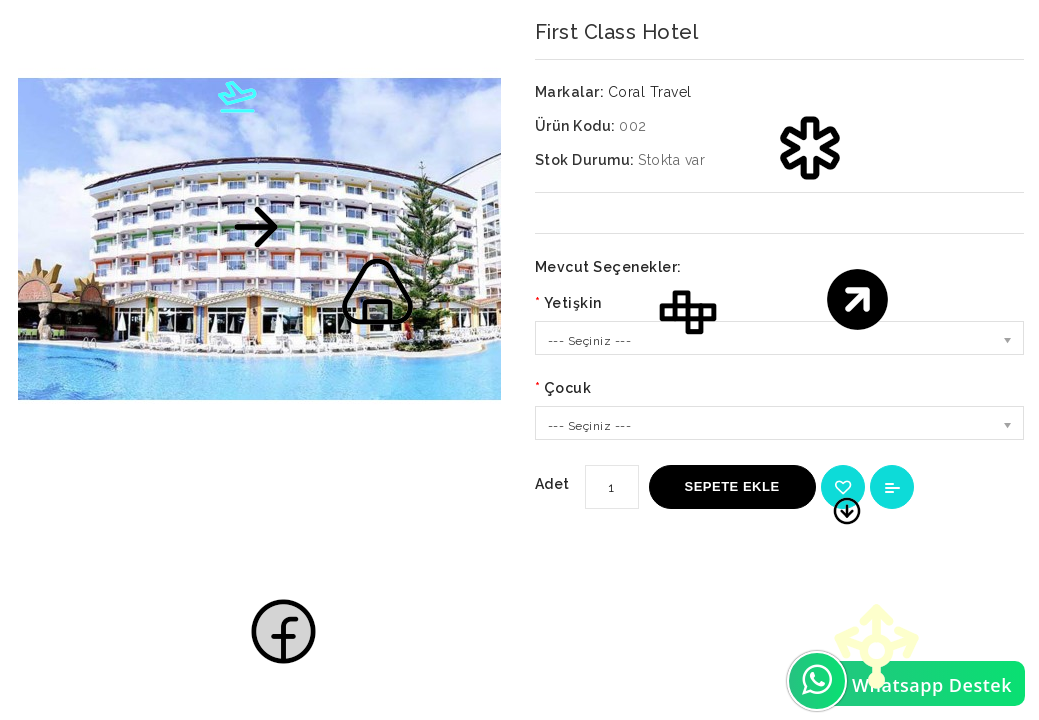  Describe the element at coordinates (876, 646) in the screenshot. I see `configure load balancer settings` at that location.